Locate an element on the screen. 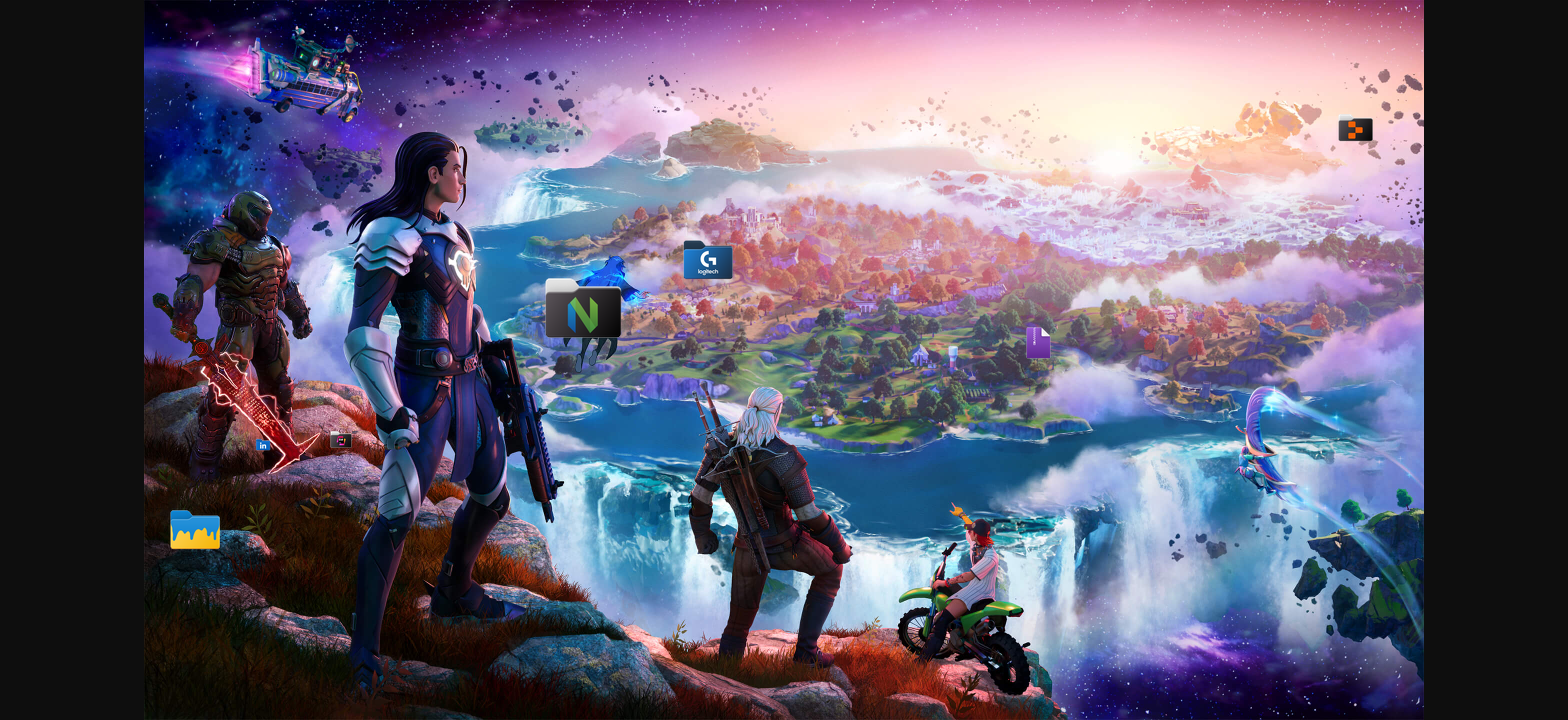 The image size is (1568, 720). open neovim configuration folder is located at coordinates (583, 310).